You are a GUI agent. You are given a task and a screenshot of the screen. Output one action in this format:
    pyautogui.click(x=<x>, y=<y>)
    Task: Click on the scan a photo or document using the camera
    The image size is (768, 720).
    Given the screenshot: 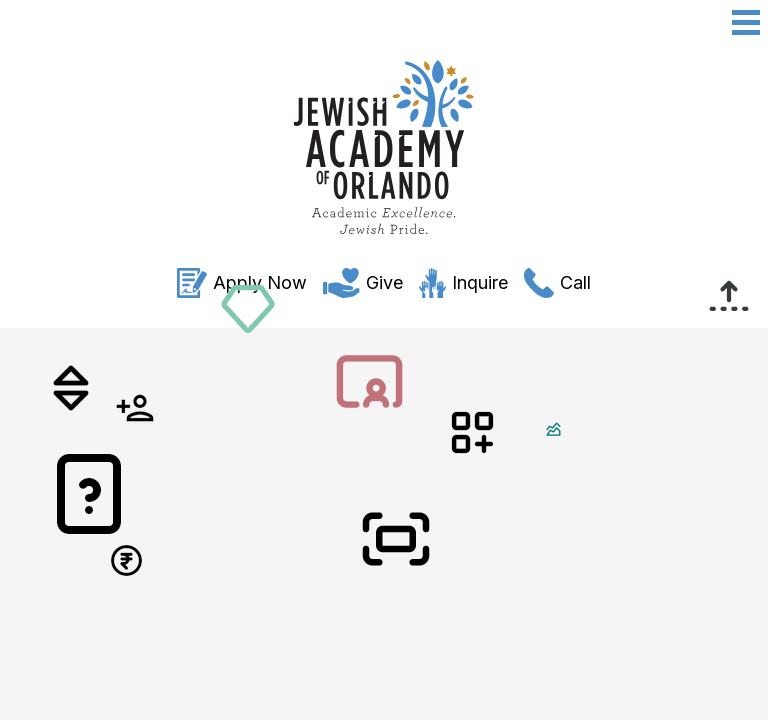 What is the action you would take?
    pyautogui.click(x=396, y=539)
    